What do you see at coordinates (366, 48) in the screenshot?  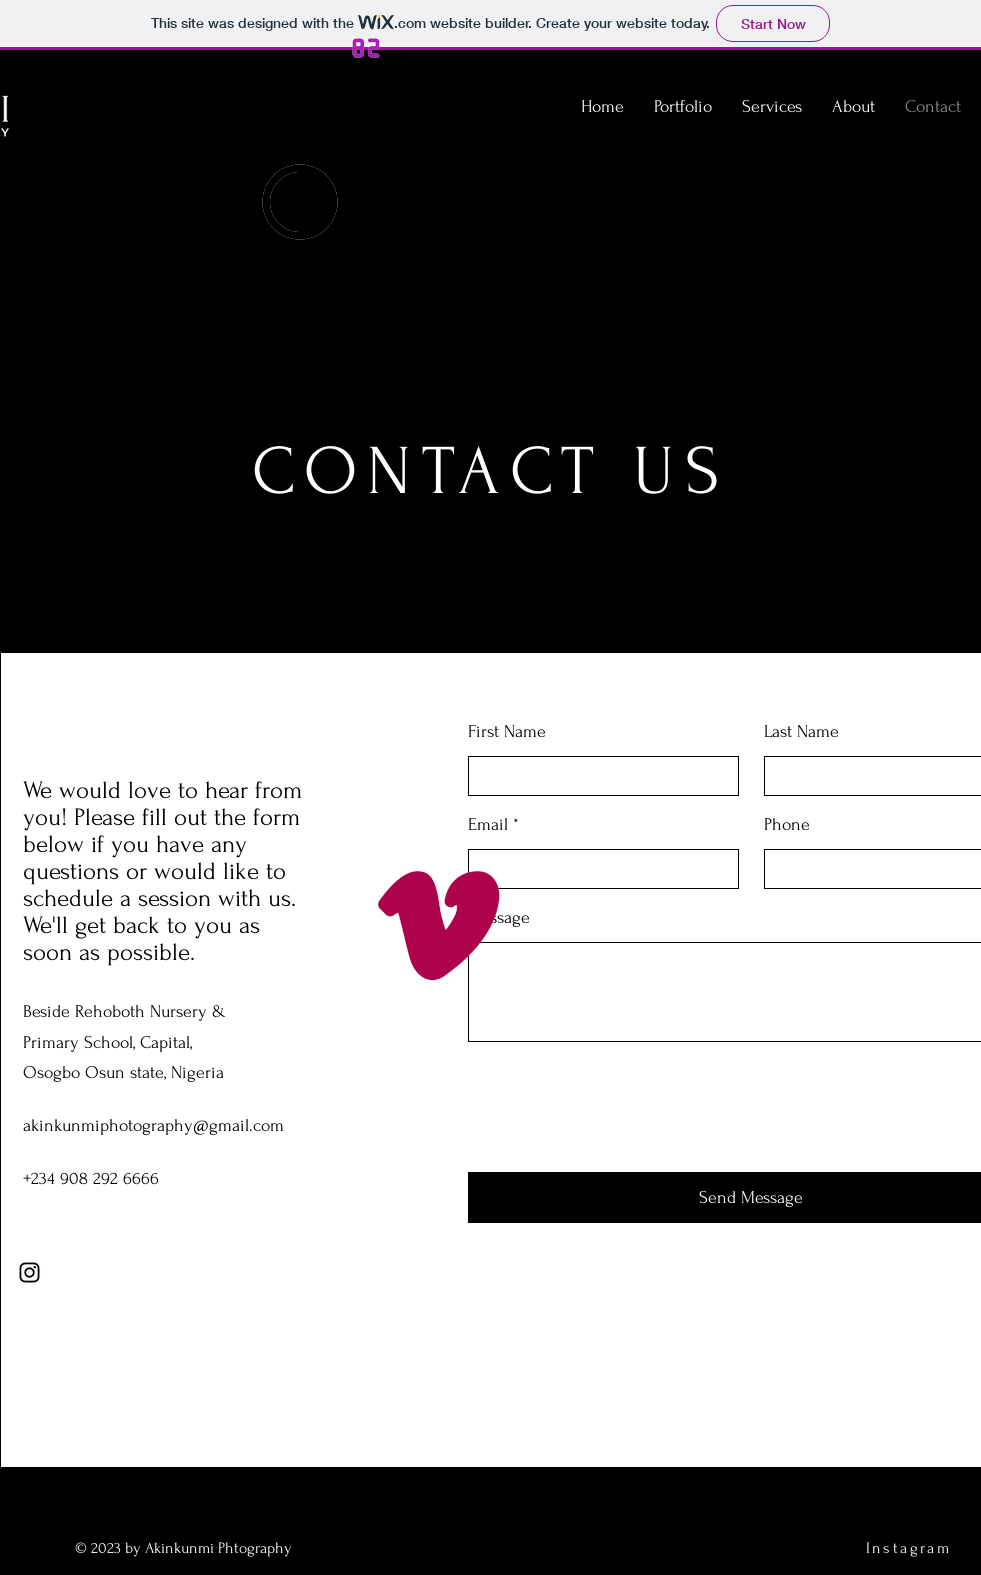 I see `displays the number 82 as a label or badge` at bounding box center [366, 48].